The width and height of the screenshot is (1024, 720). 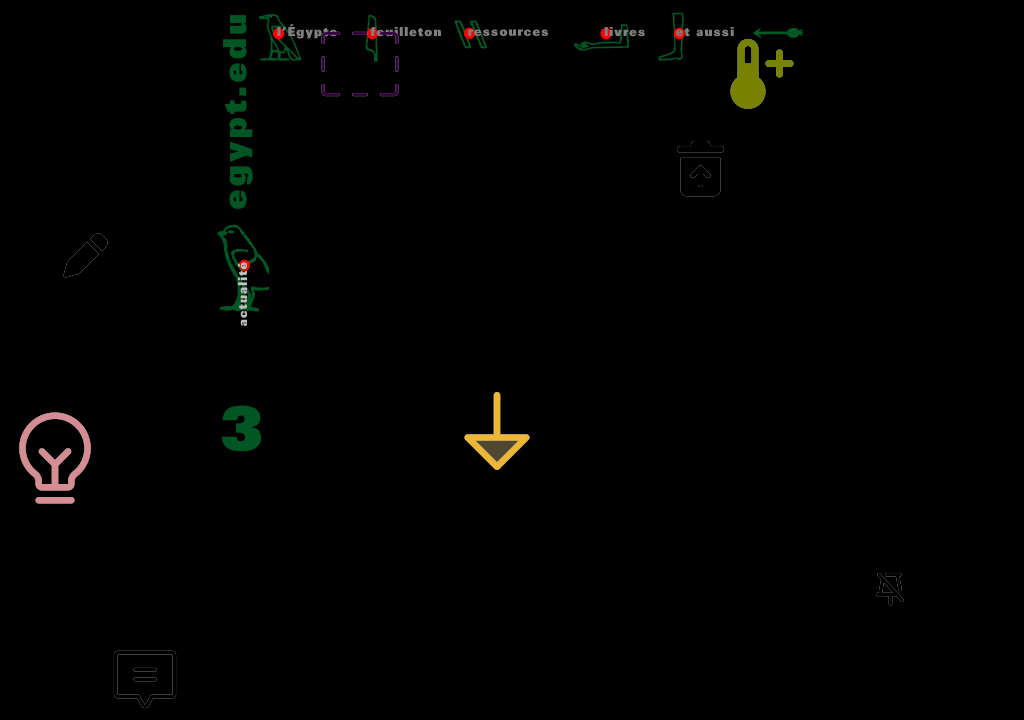 What do you see at coordinates (700, 169) in the screenshot?
I see `restore item from trash` at bounding box center [700, 169].